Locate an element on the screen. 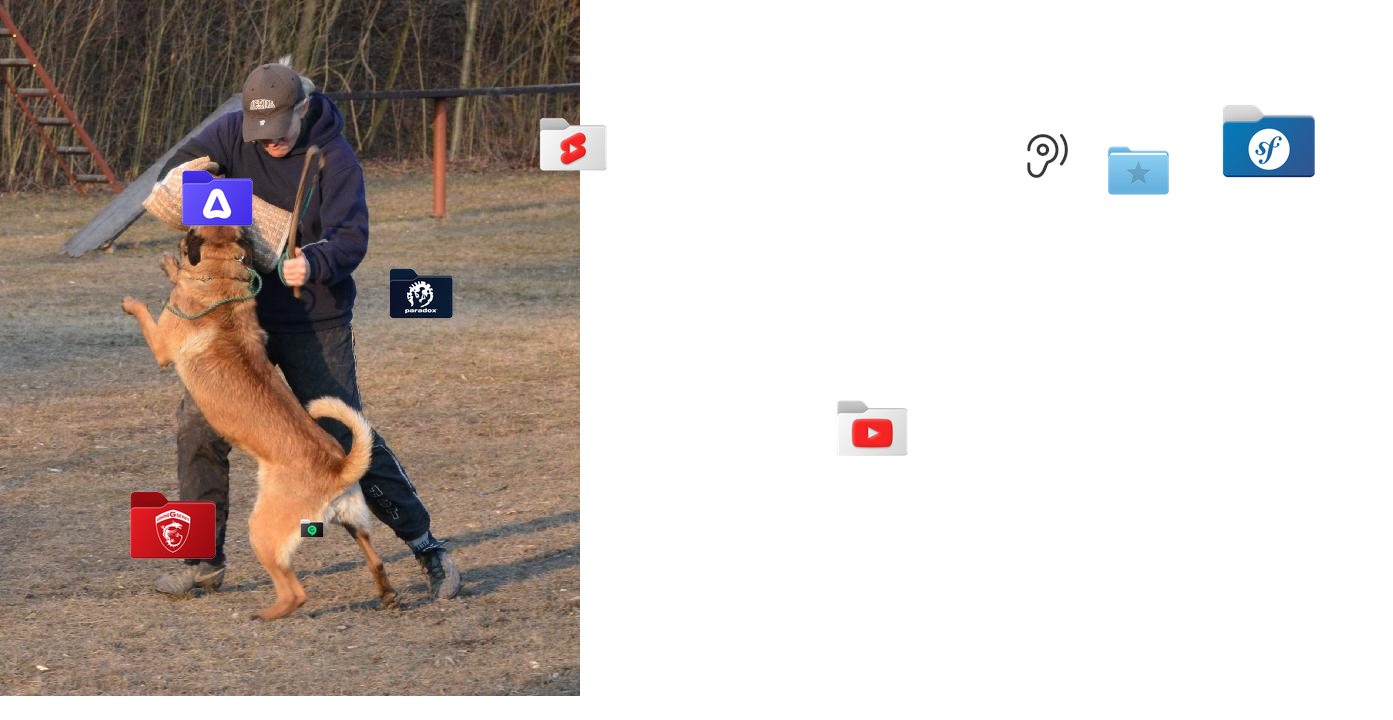 This screenshot has height=720, width=1393. folder containing cucumber/gherkin test files is located at coordinates (312, 529).